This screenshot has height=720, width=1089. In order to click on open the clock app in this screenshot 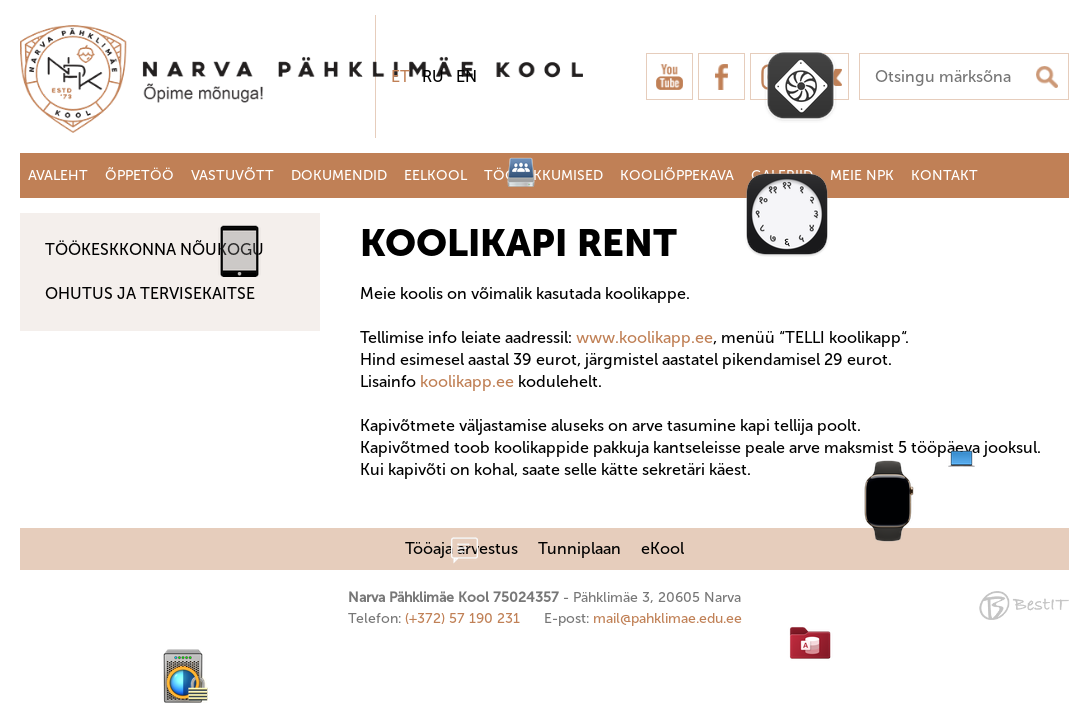, I will do `click(787, 214)`.